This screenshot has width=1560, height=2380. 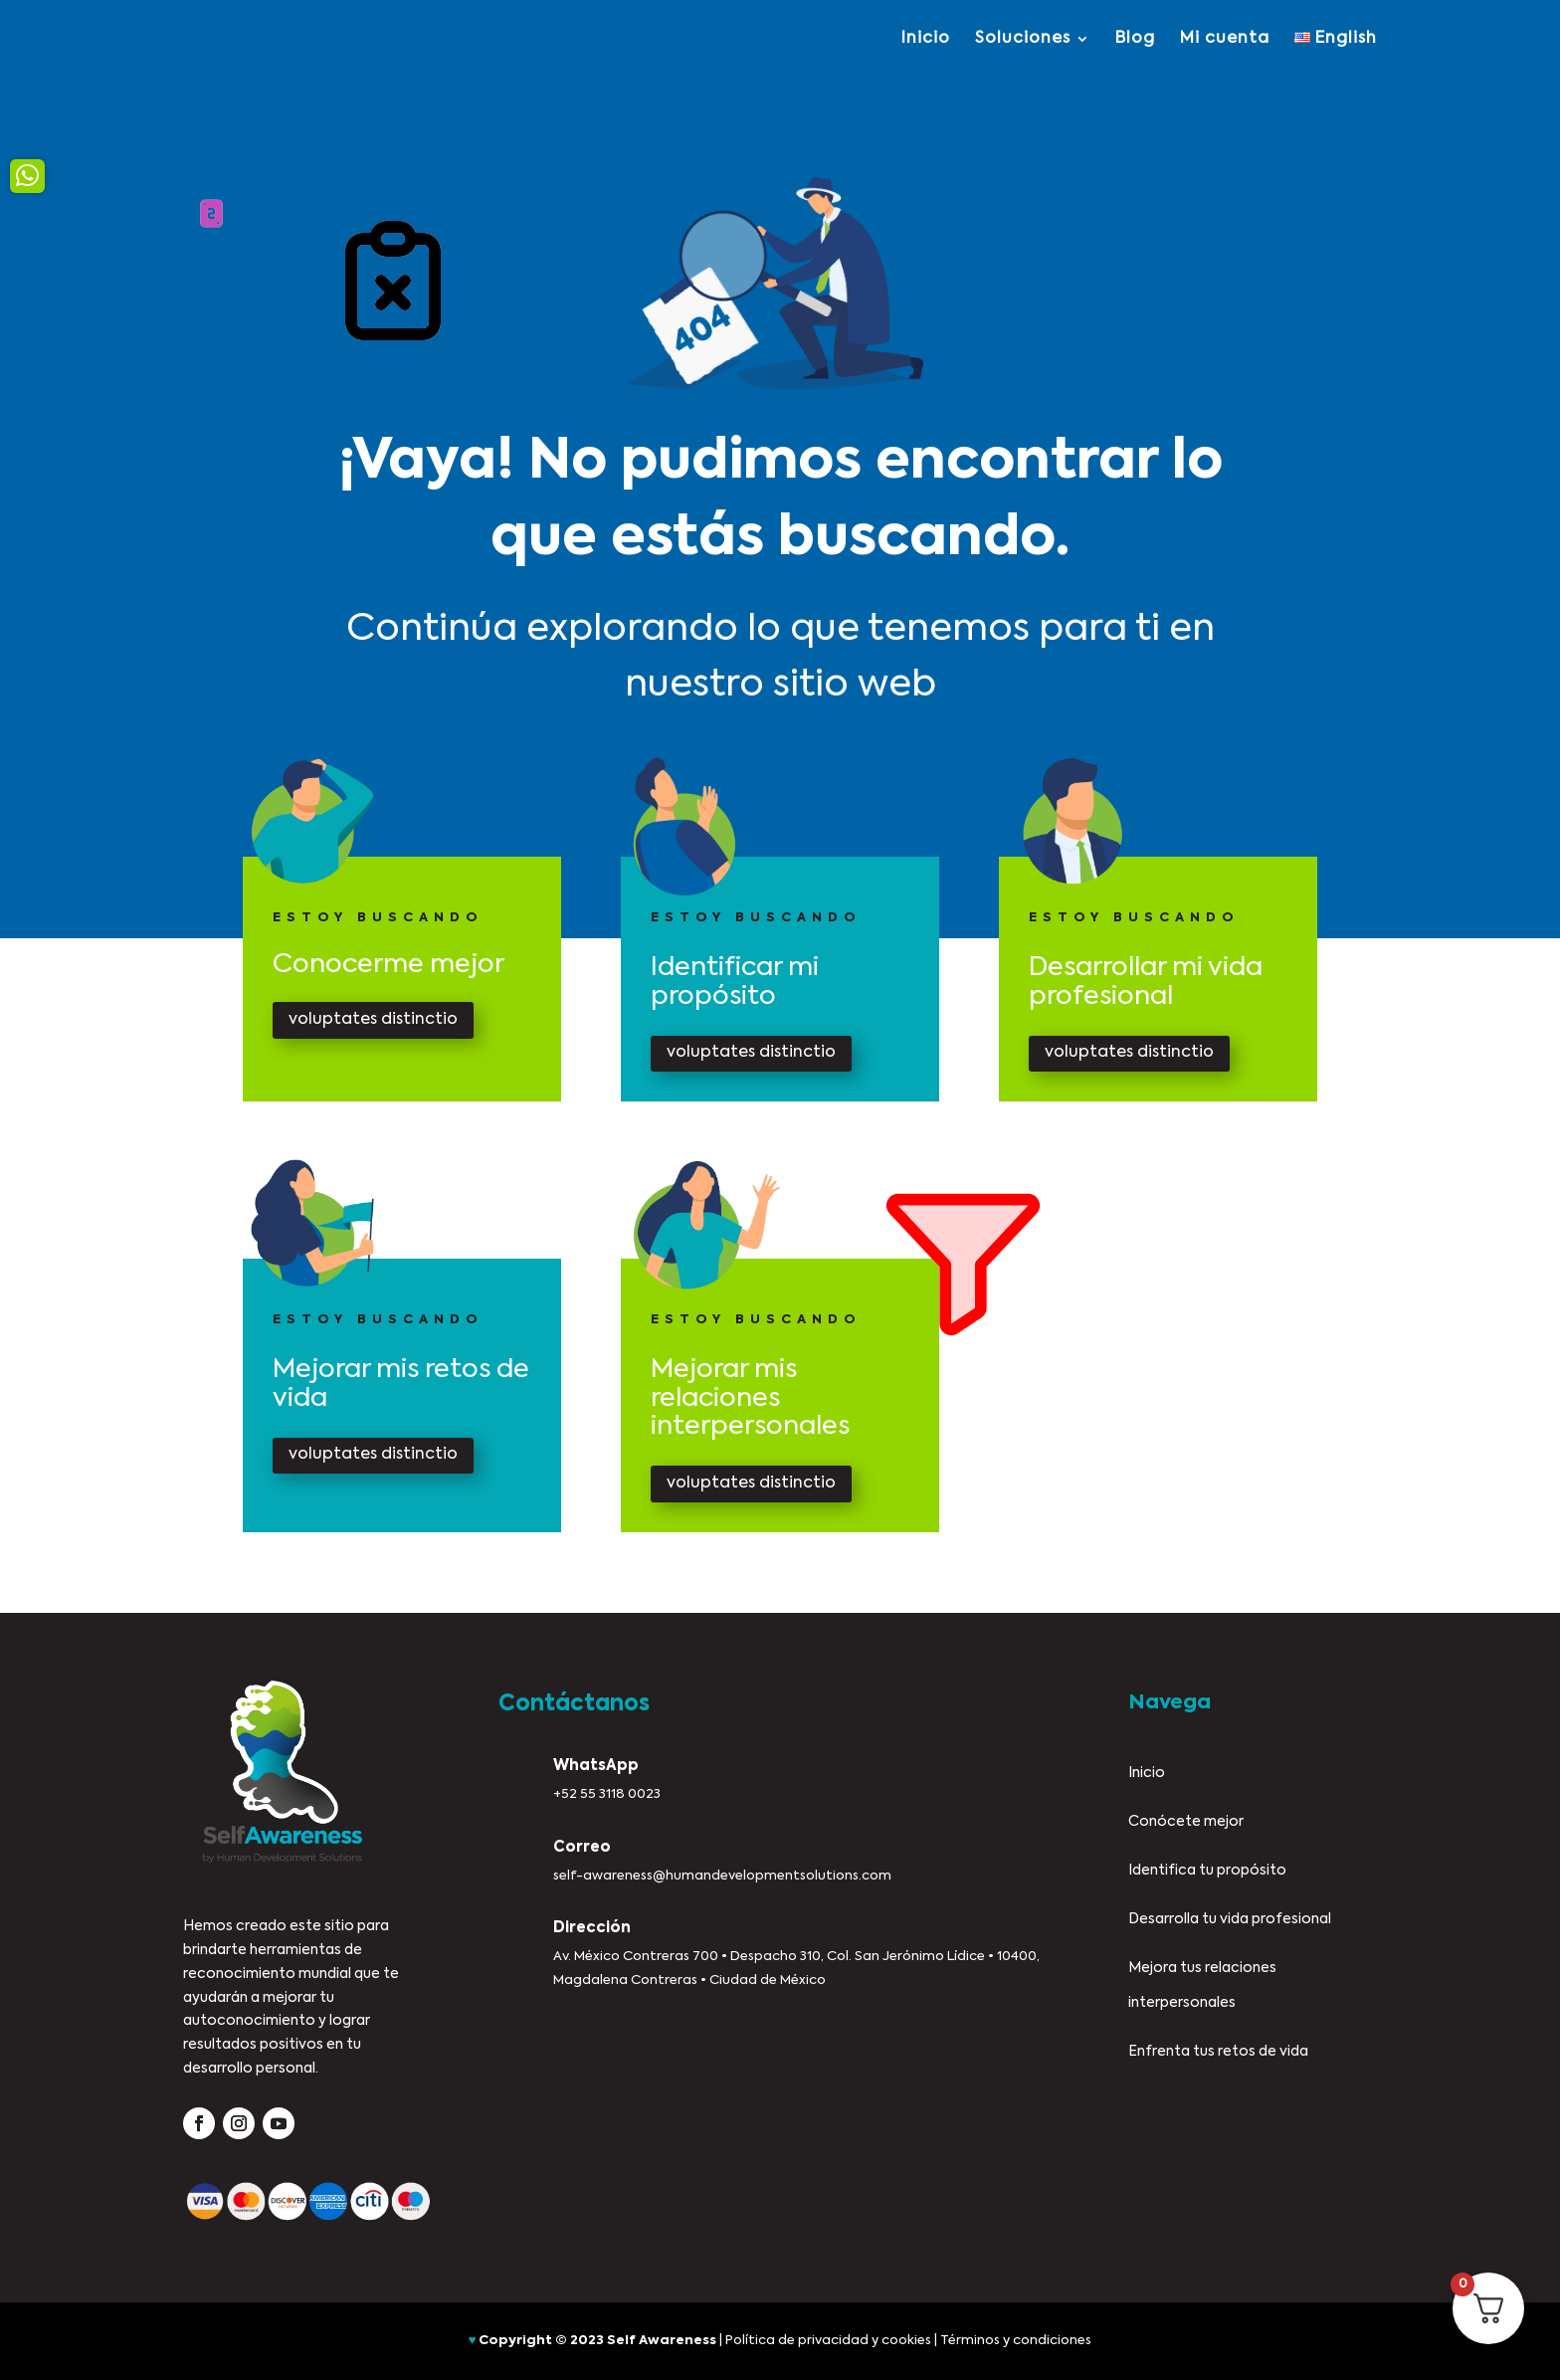 What do you see at coordinates (963, 1259) in the screenshot?
I see `filter or sort content` at bounding box center [963, 1259].